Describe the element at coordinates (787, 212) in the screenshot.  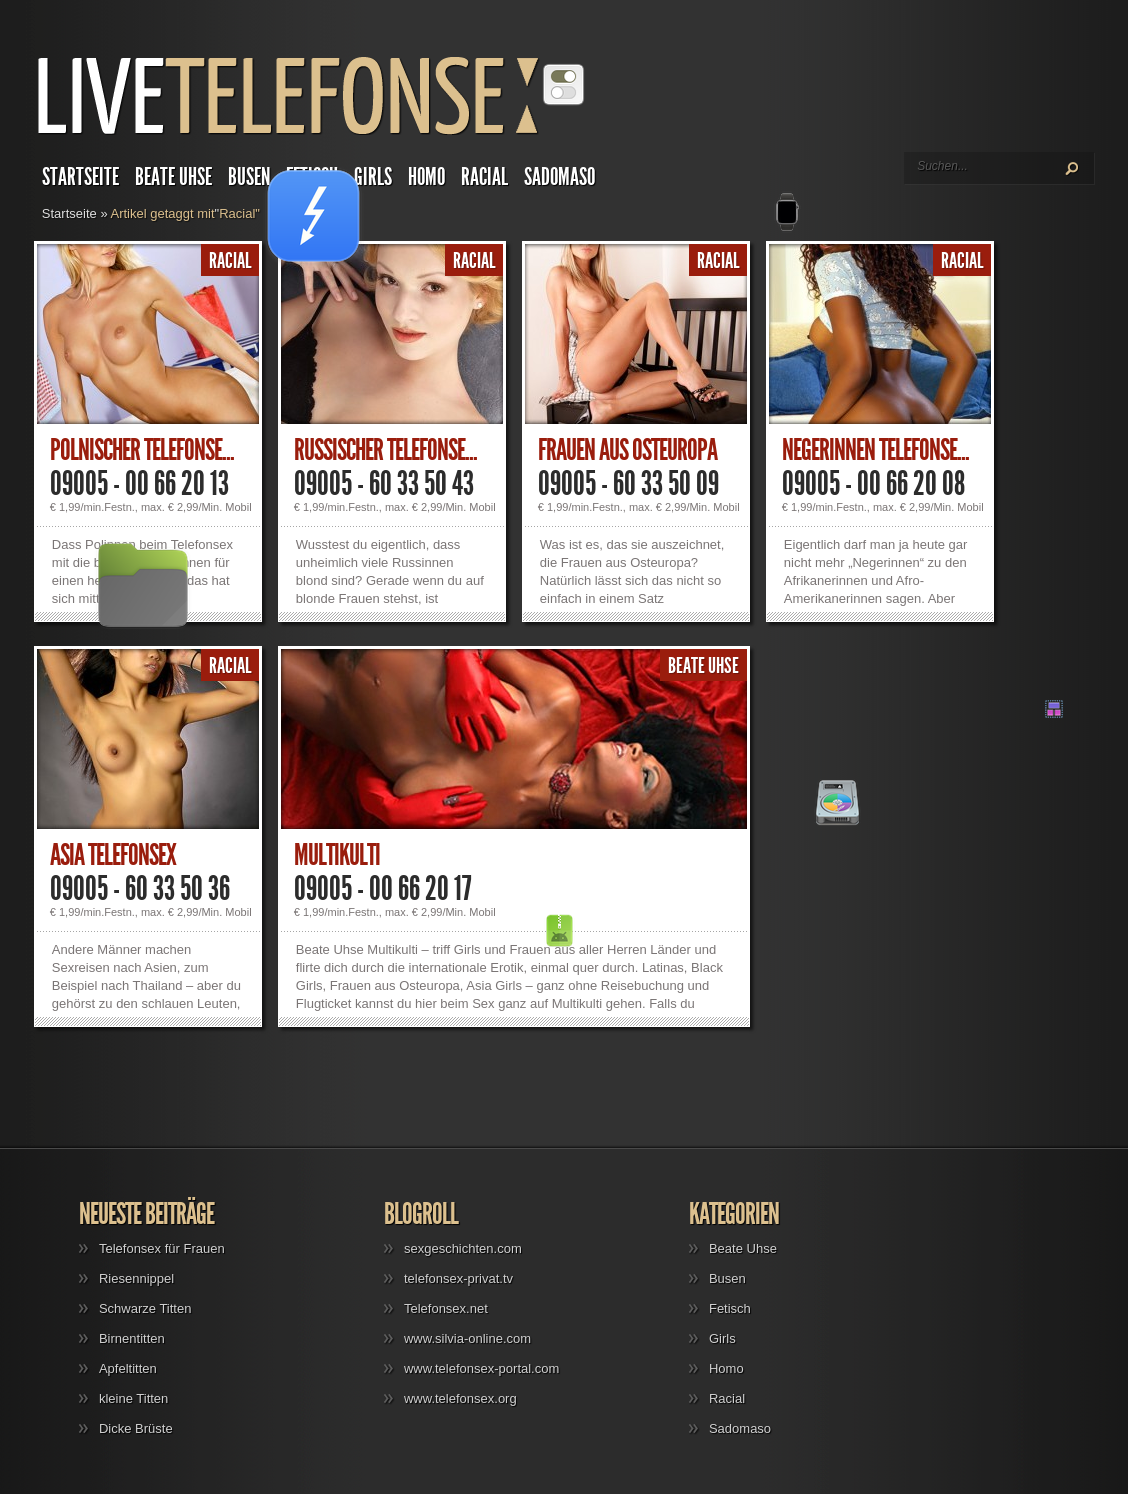
I see `apple watch series 5 or 6 device icon` at that location.